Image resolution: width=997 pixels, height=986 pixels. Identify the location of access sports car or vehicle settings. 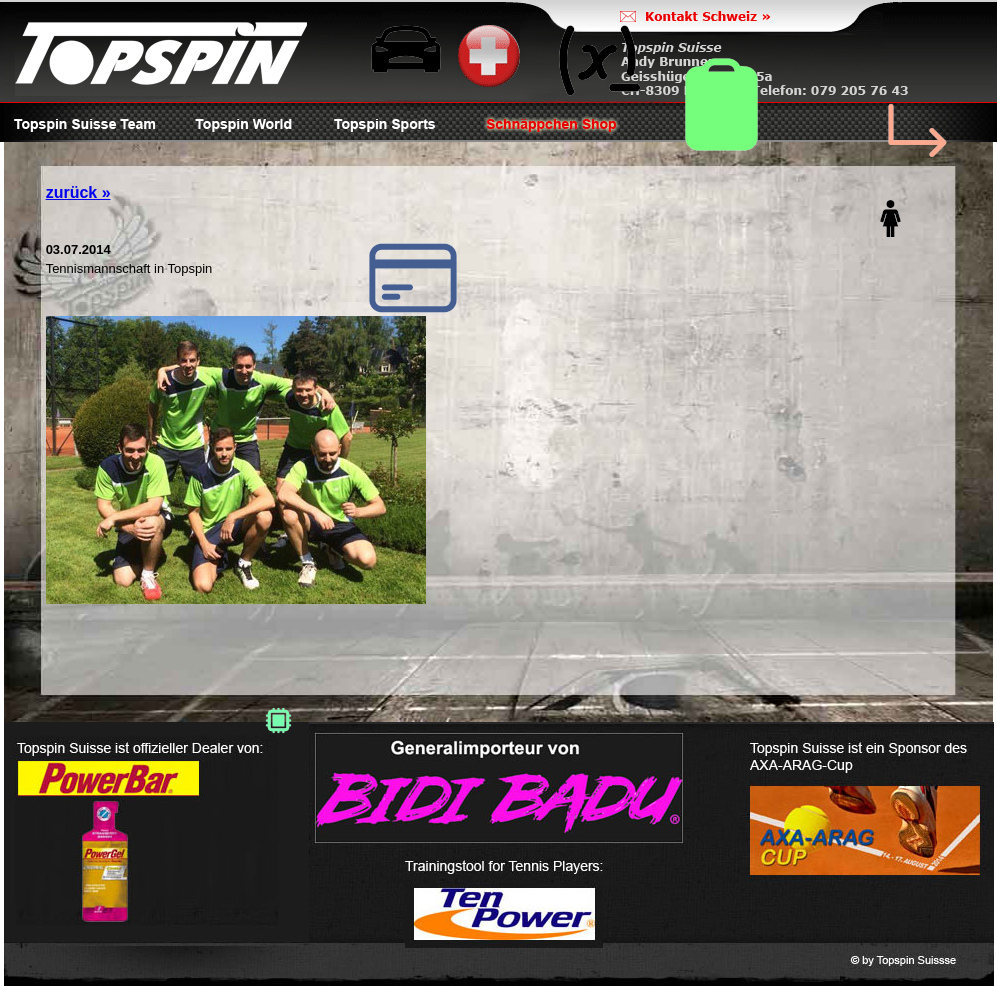
(406, 49).